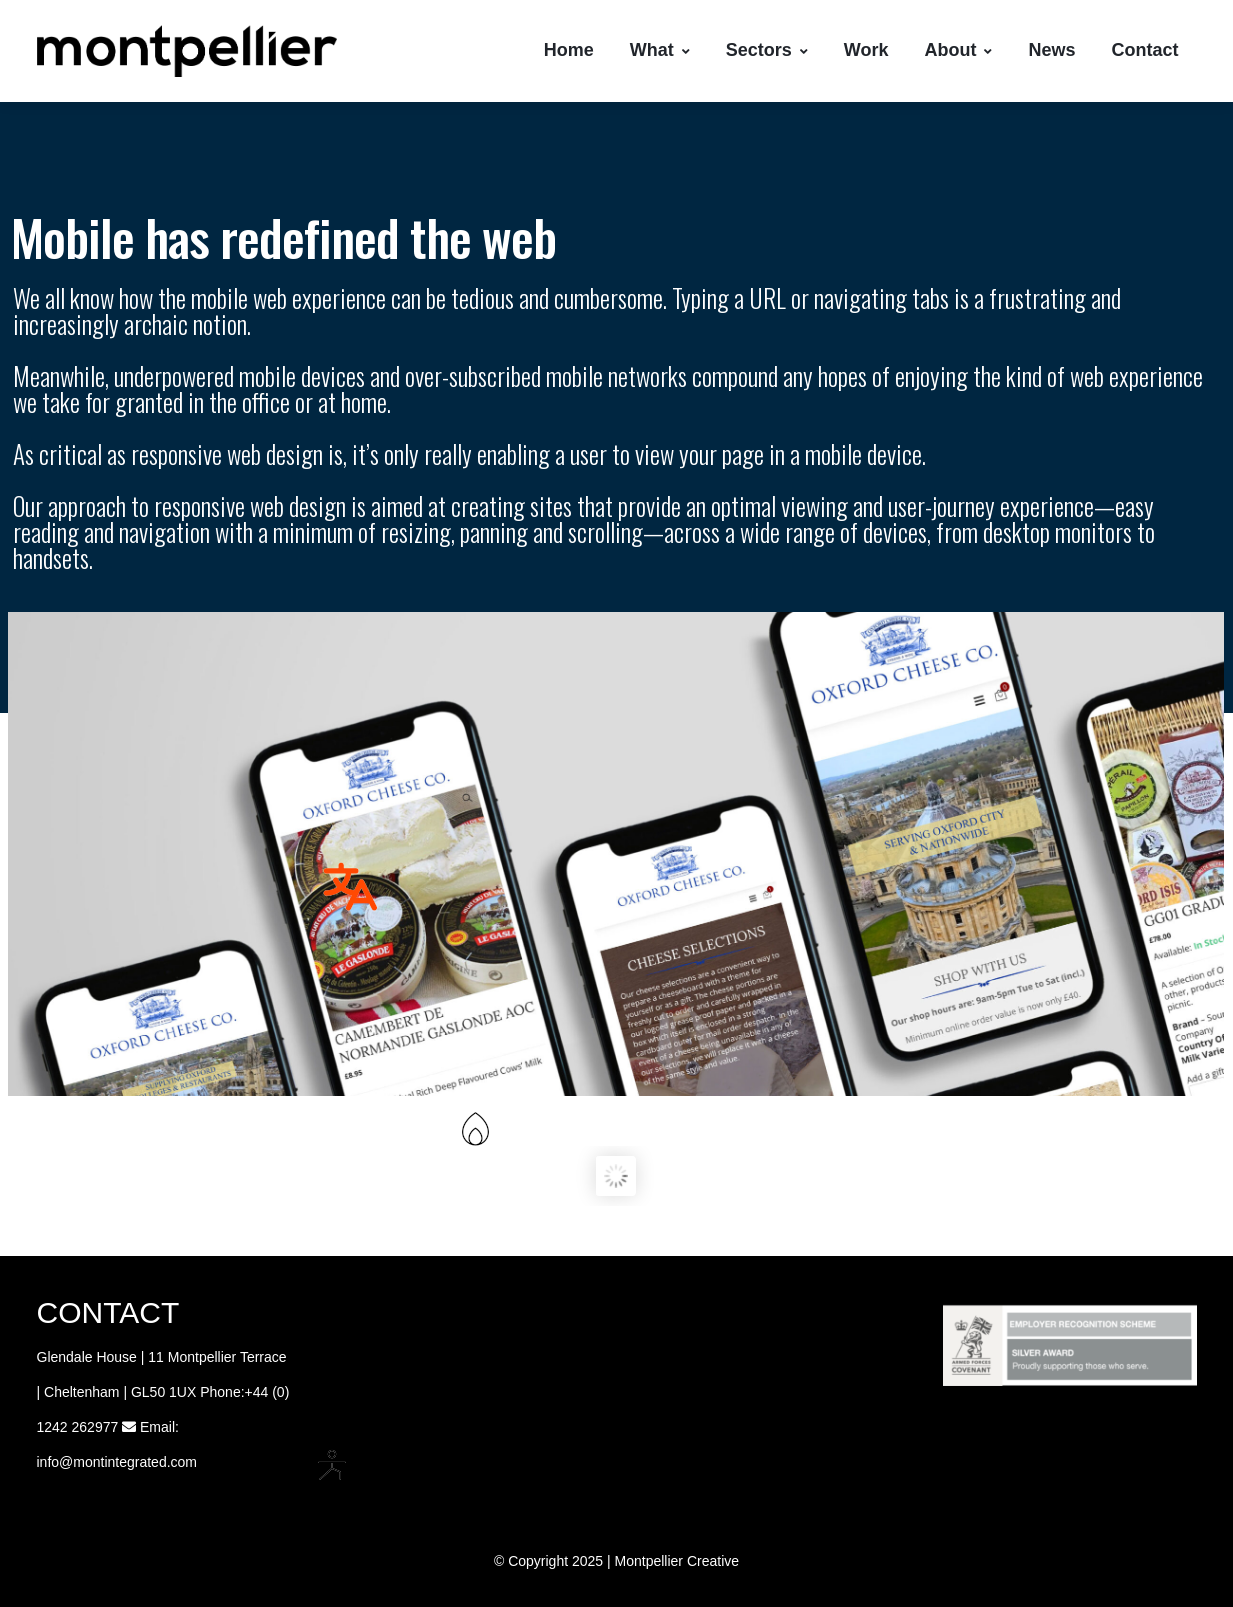 Image resolution: width=1233 pixels, height=1607 pixels. Describe the element at coordinates (475, 1129) in the screenshot. I see `indicates trending or hot content` at that location.